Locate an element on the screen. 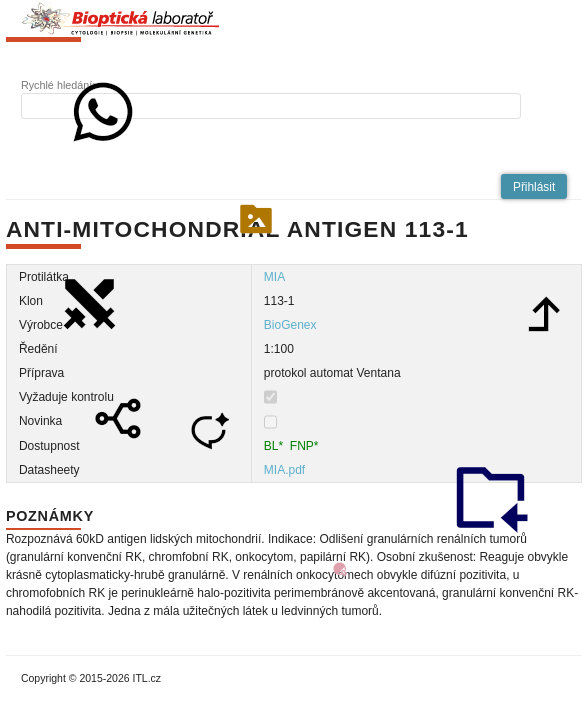  turn right then continue forward is located at coordinates (544, 316).